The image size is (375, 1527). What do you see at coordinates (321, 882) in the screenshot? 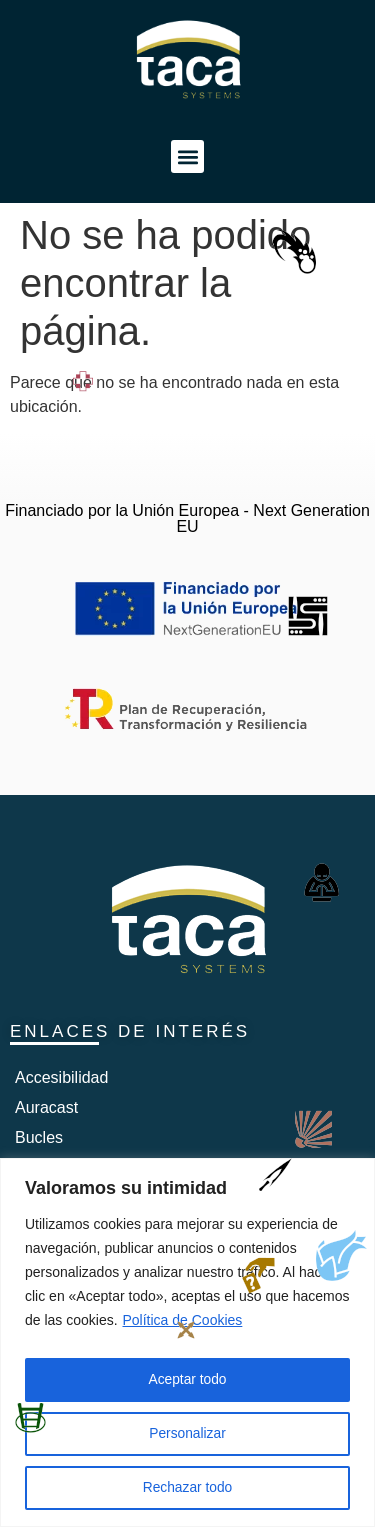
I see `access prayer or meditation features` at bounding box center [321, 882].